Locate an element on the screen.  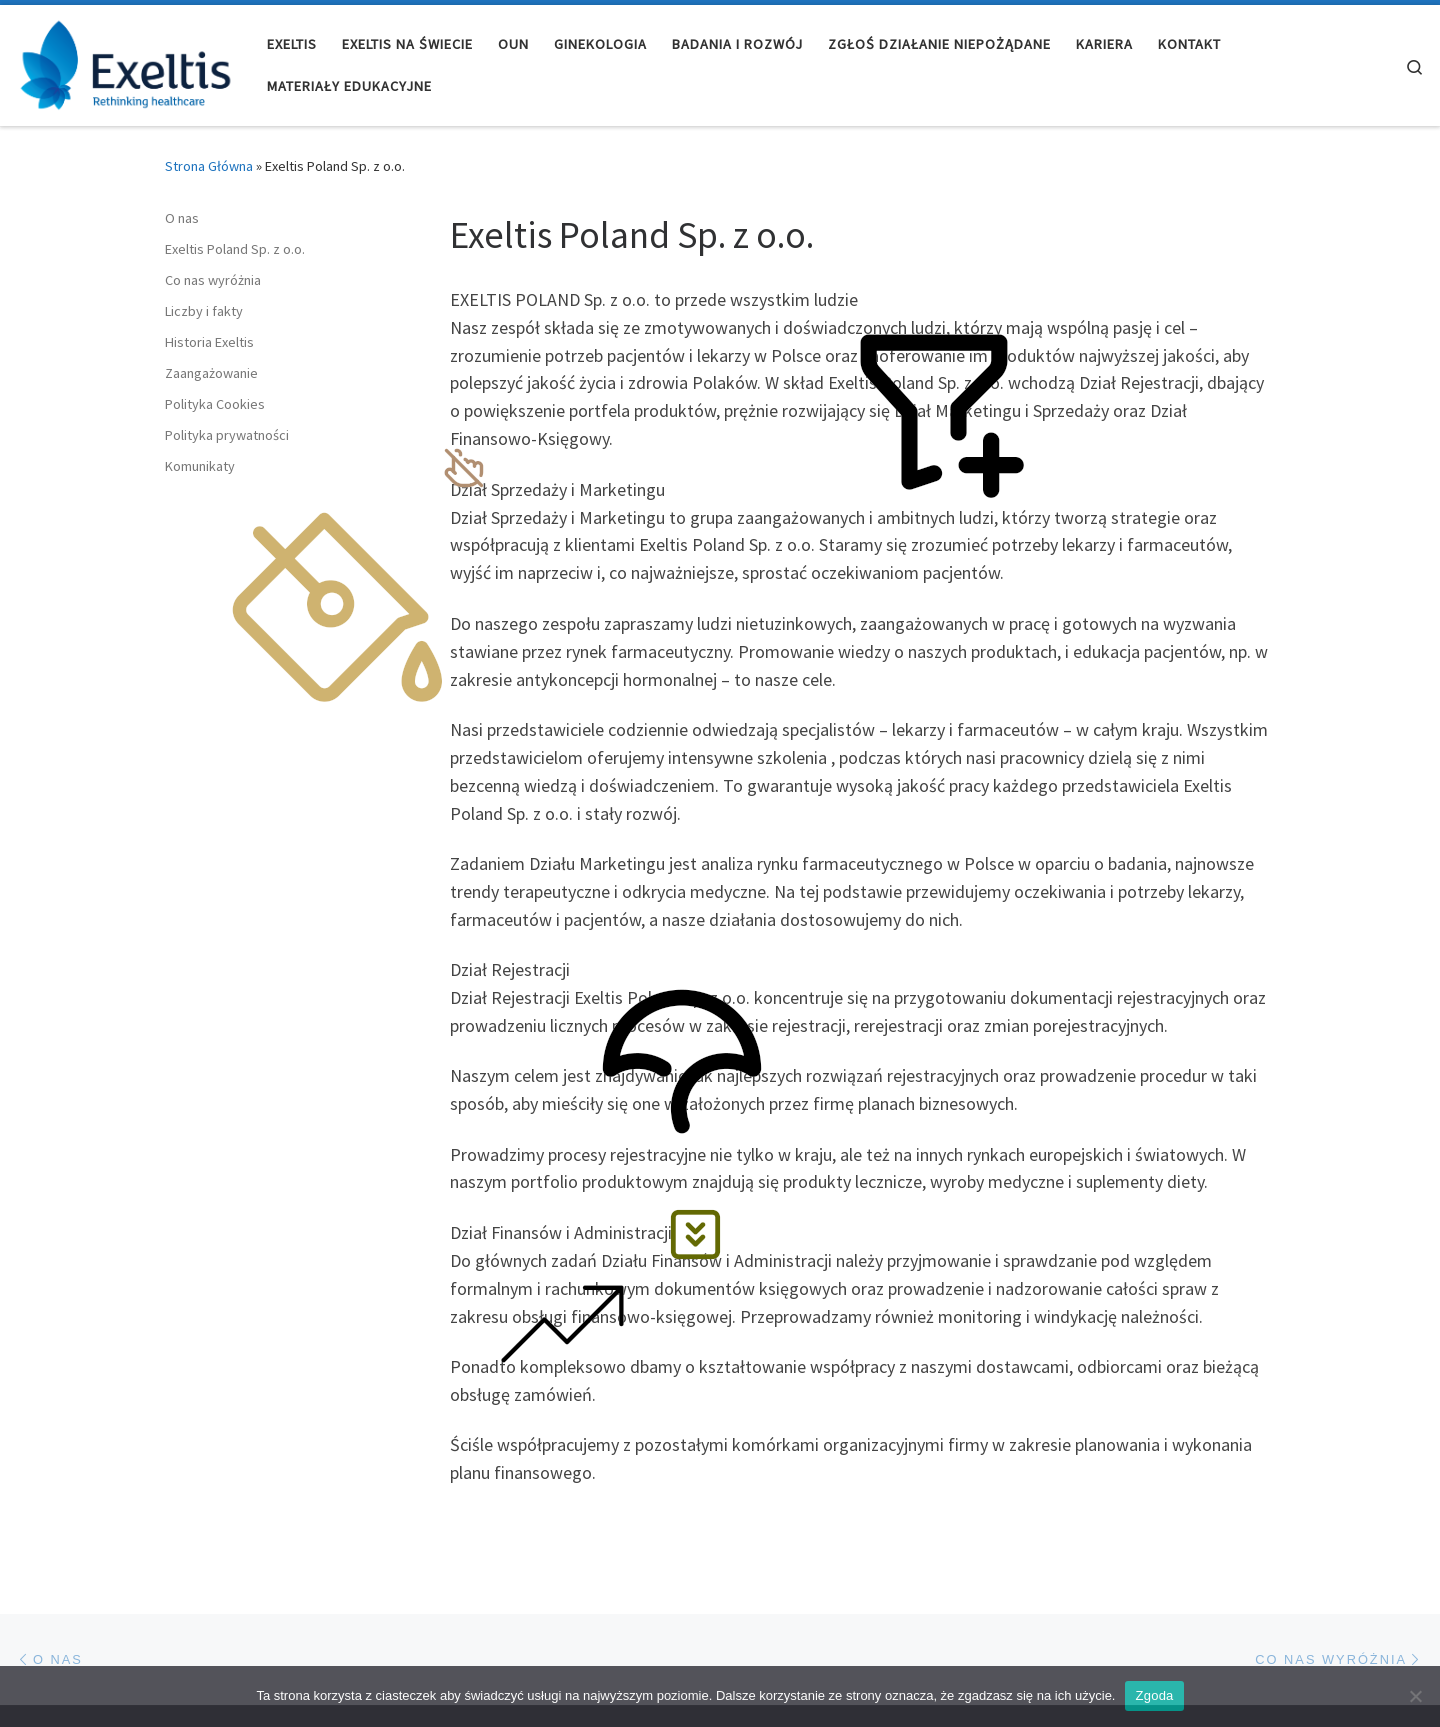
add a new filter is located at coordinates (934, 408).